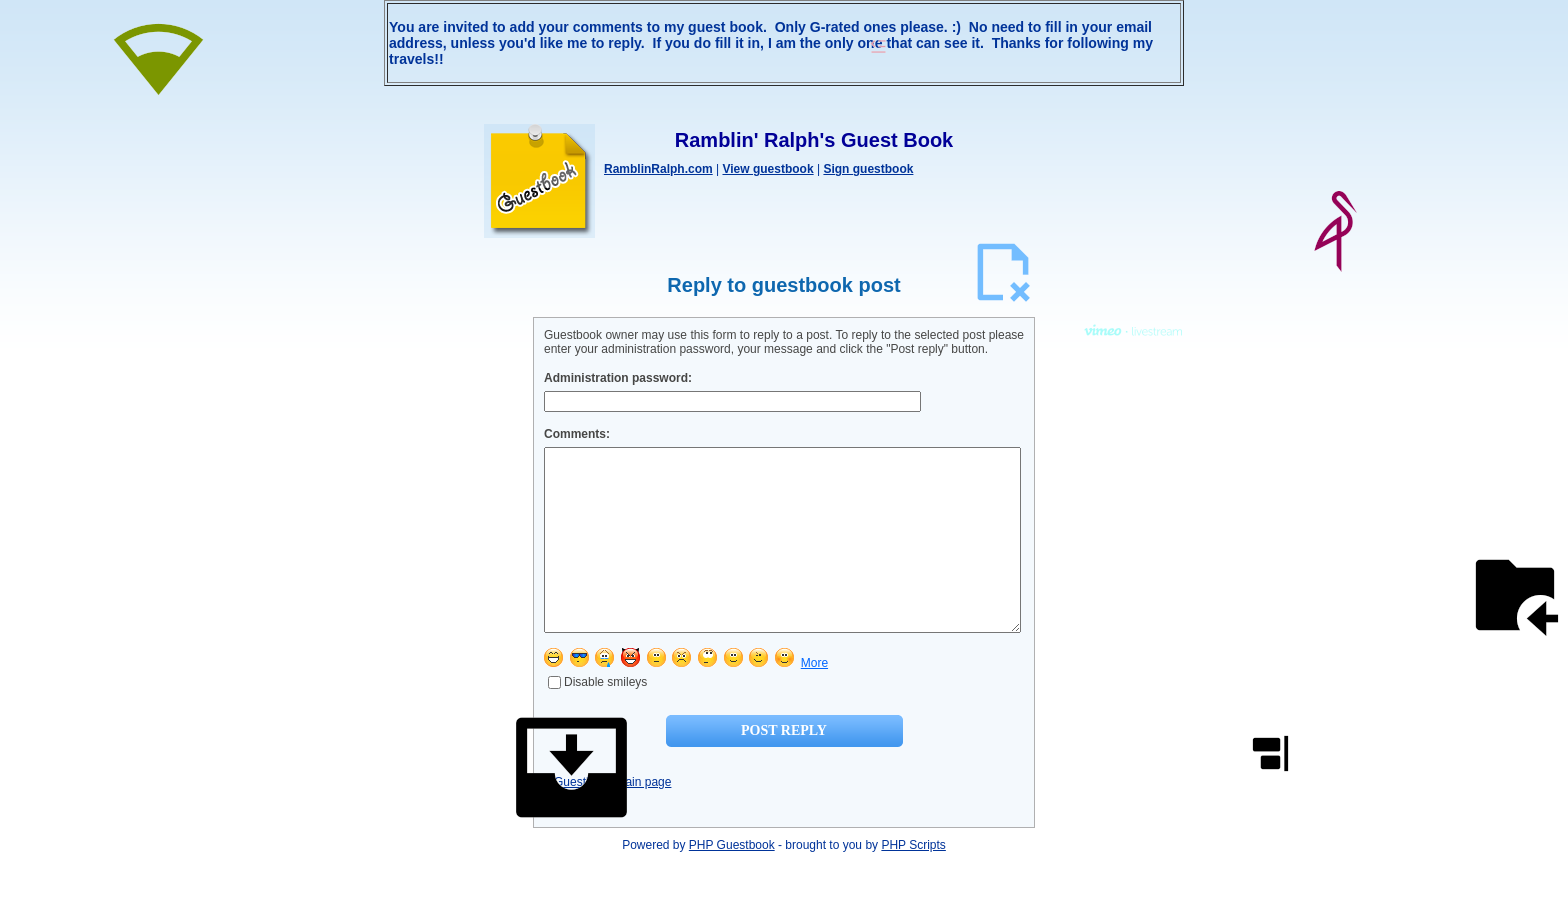 Image resolution: width=1568 pixels, height=900 pixels. Describe the element at coordinates (1133, 330) in the screenshot. I see `open vimeo livestream app` at that location.